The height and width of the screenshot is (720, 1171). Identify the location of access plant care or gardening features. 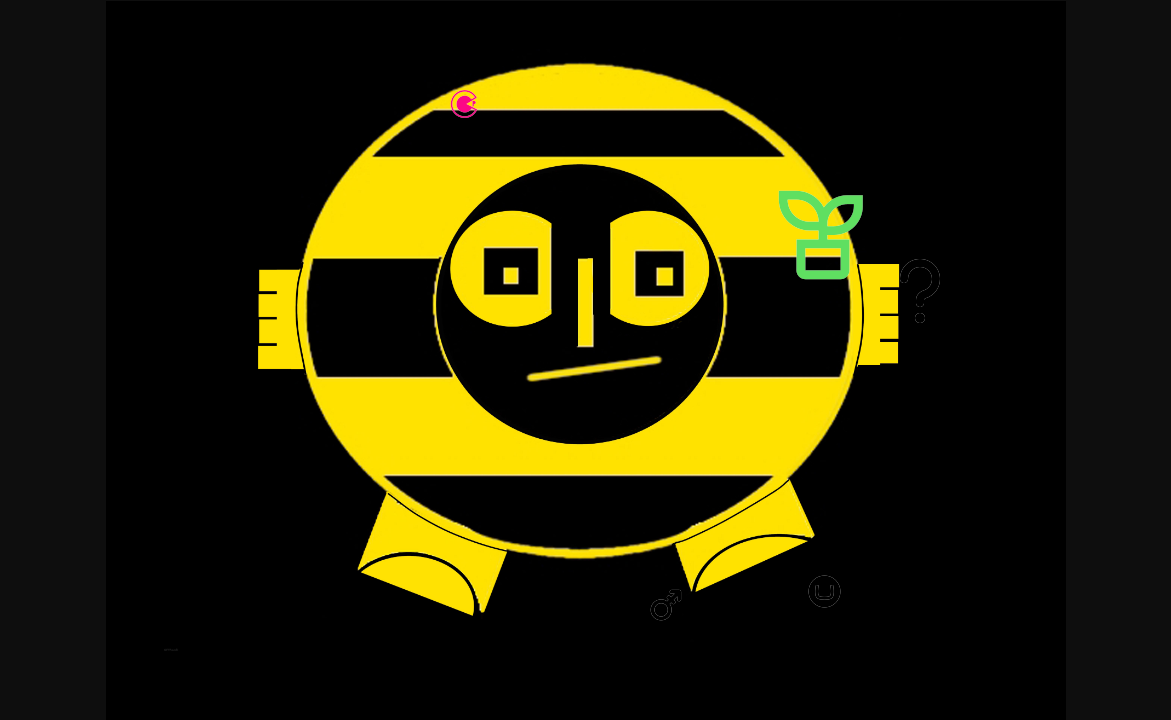
(823, 235).